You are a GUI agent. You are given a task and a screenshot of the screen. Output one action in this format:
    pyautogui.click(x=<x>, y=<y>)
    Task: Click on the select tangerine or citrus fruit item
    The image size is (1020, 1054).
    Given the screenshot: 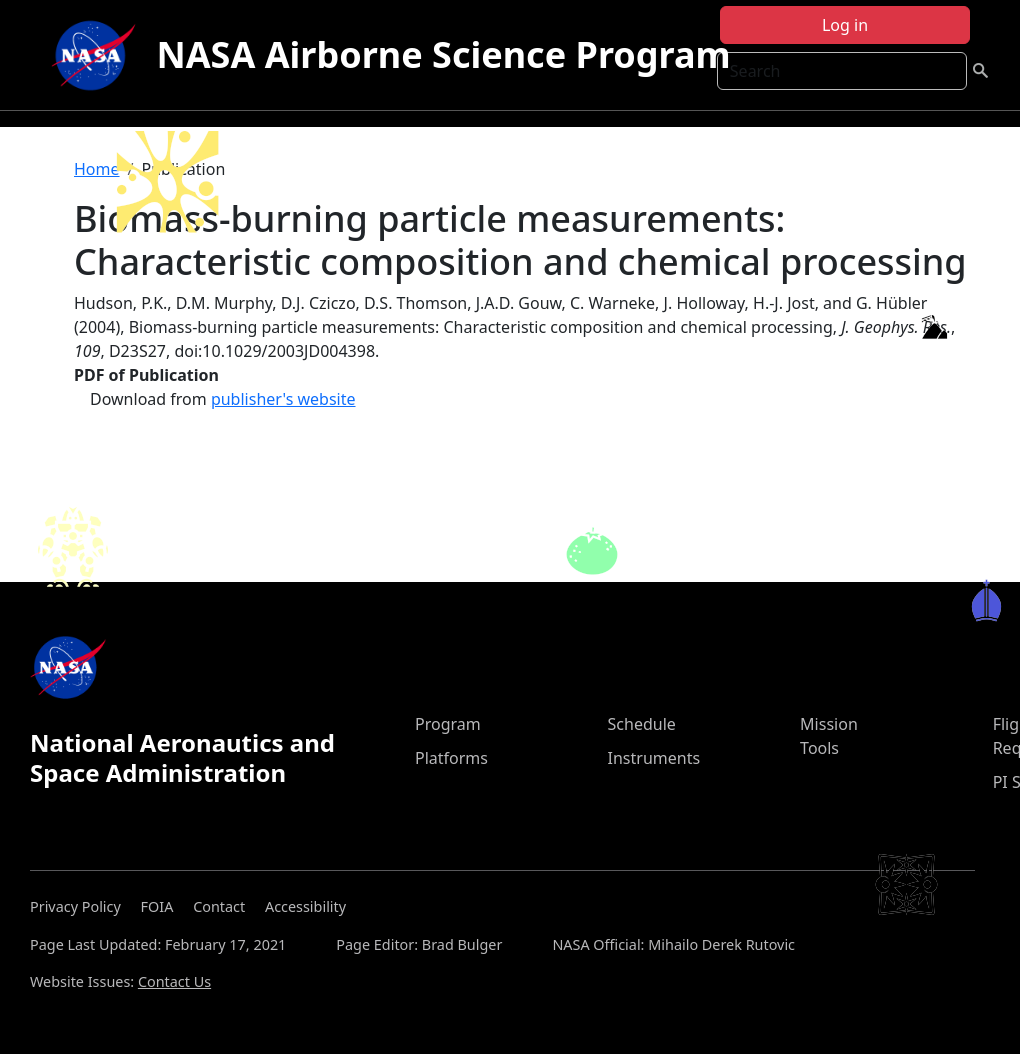 What is the action you would take?
    pyautogui.click(x=592, y=551)
    